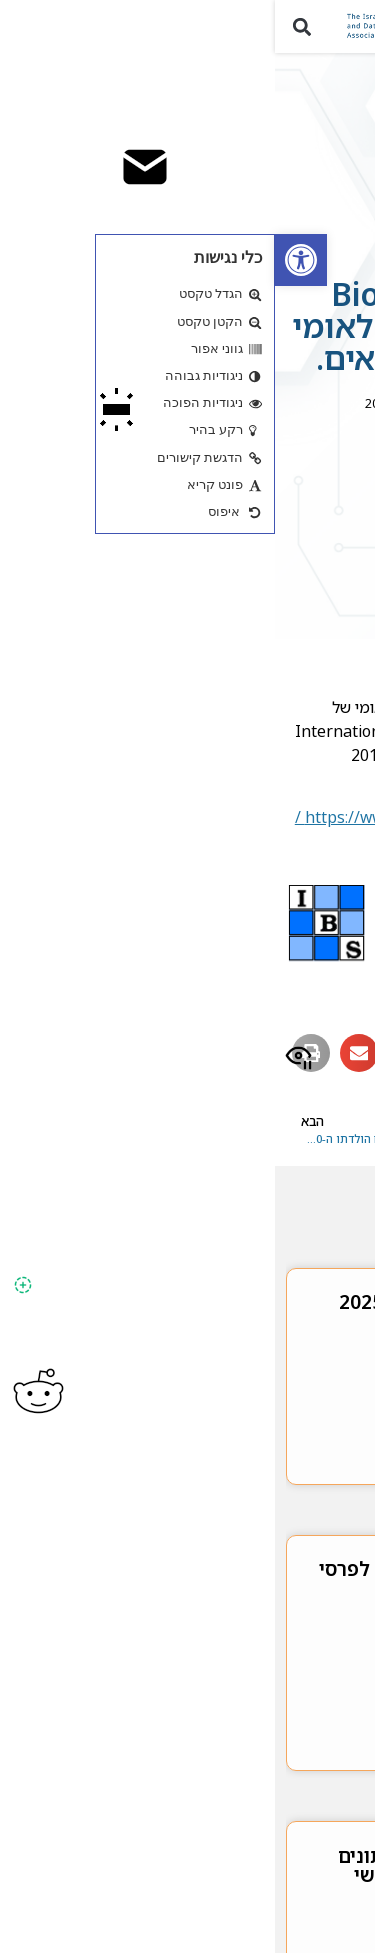  Describe the element at coordinates (38, 1393) in the screenshot. I see `open the Reddit app` at that location.